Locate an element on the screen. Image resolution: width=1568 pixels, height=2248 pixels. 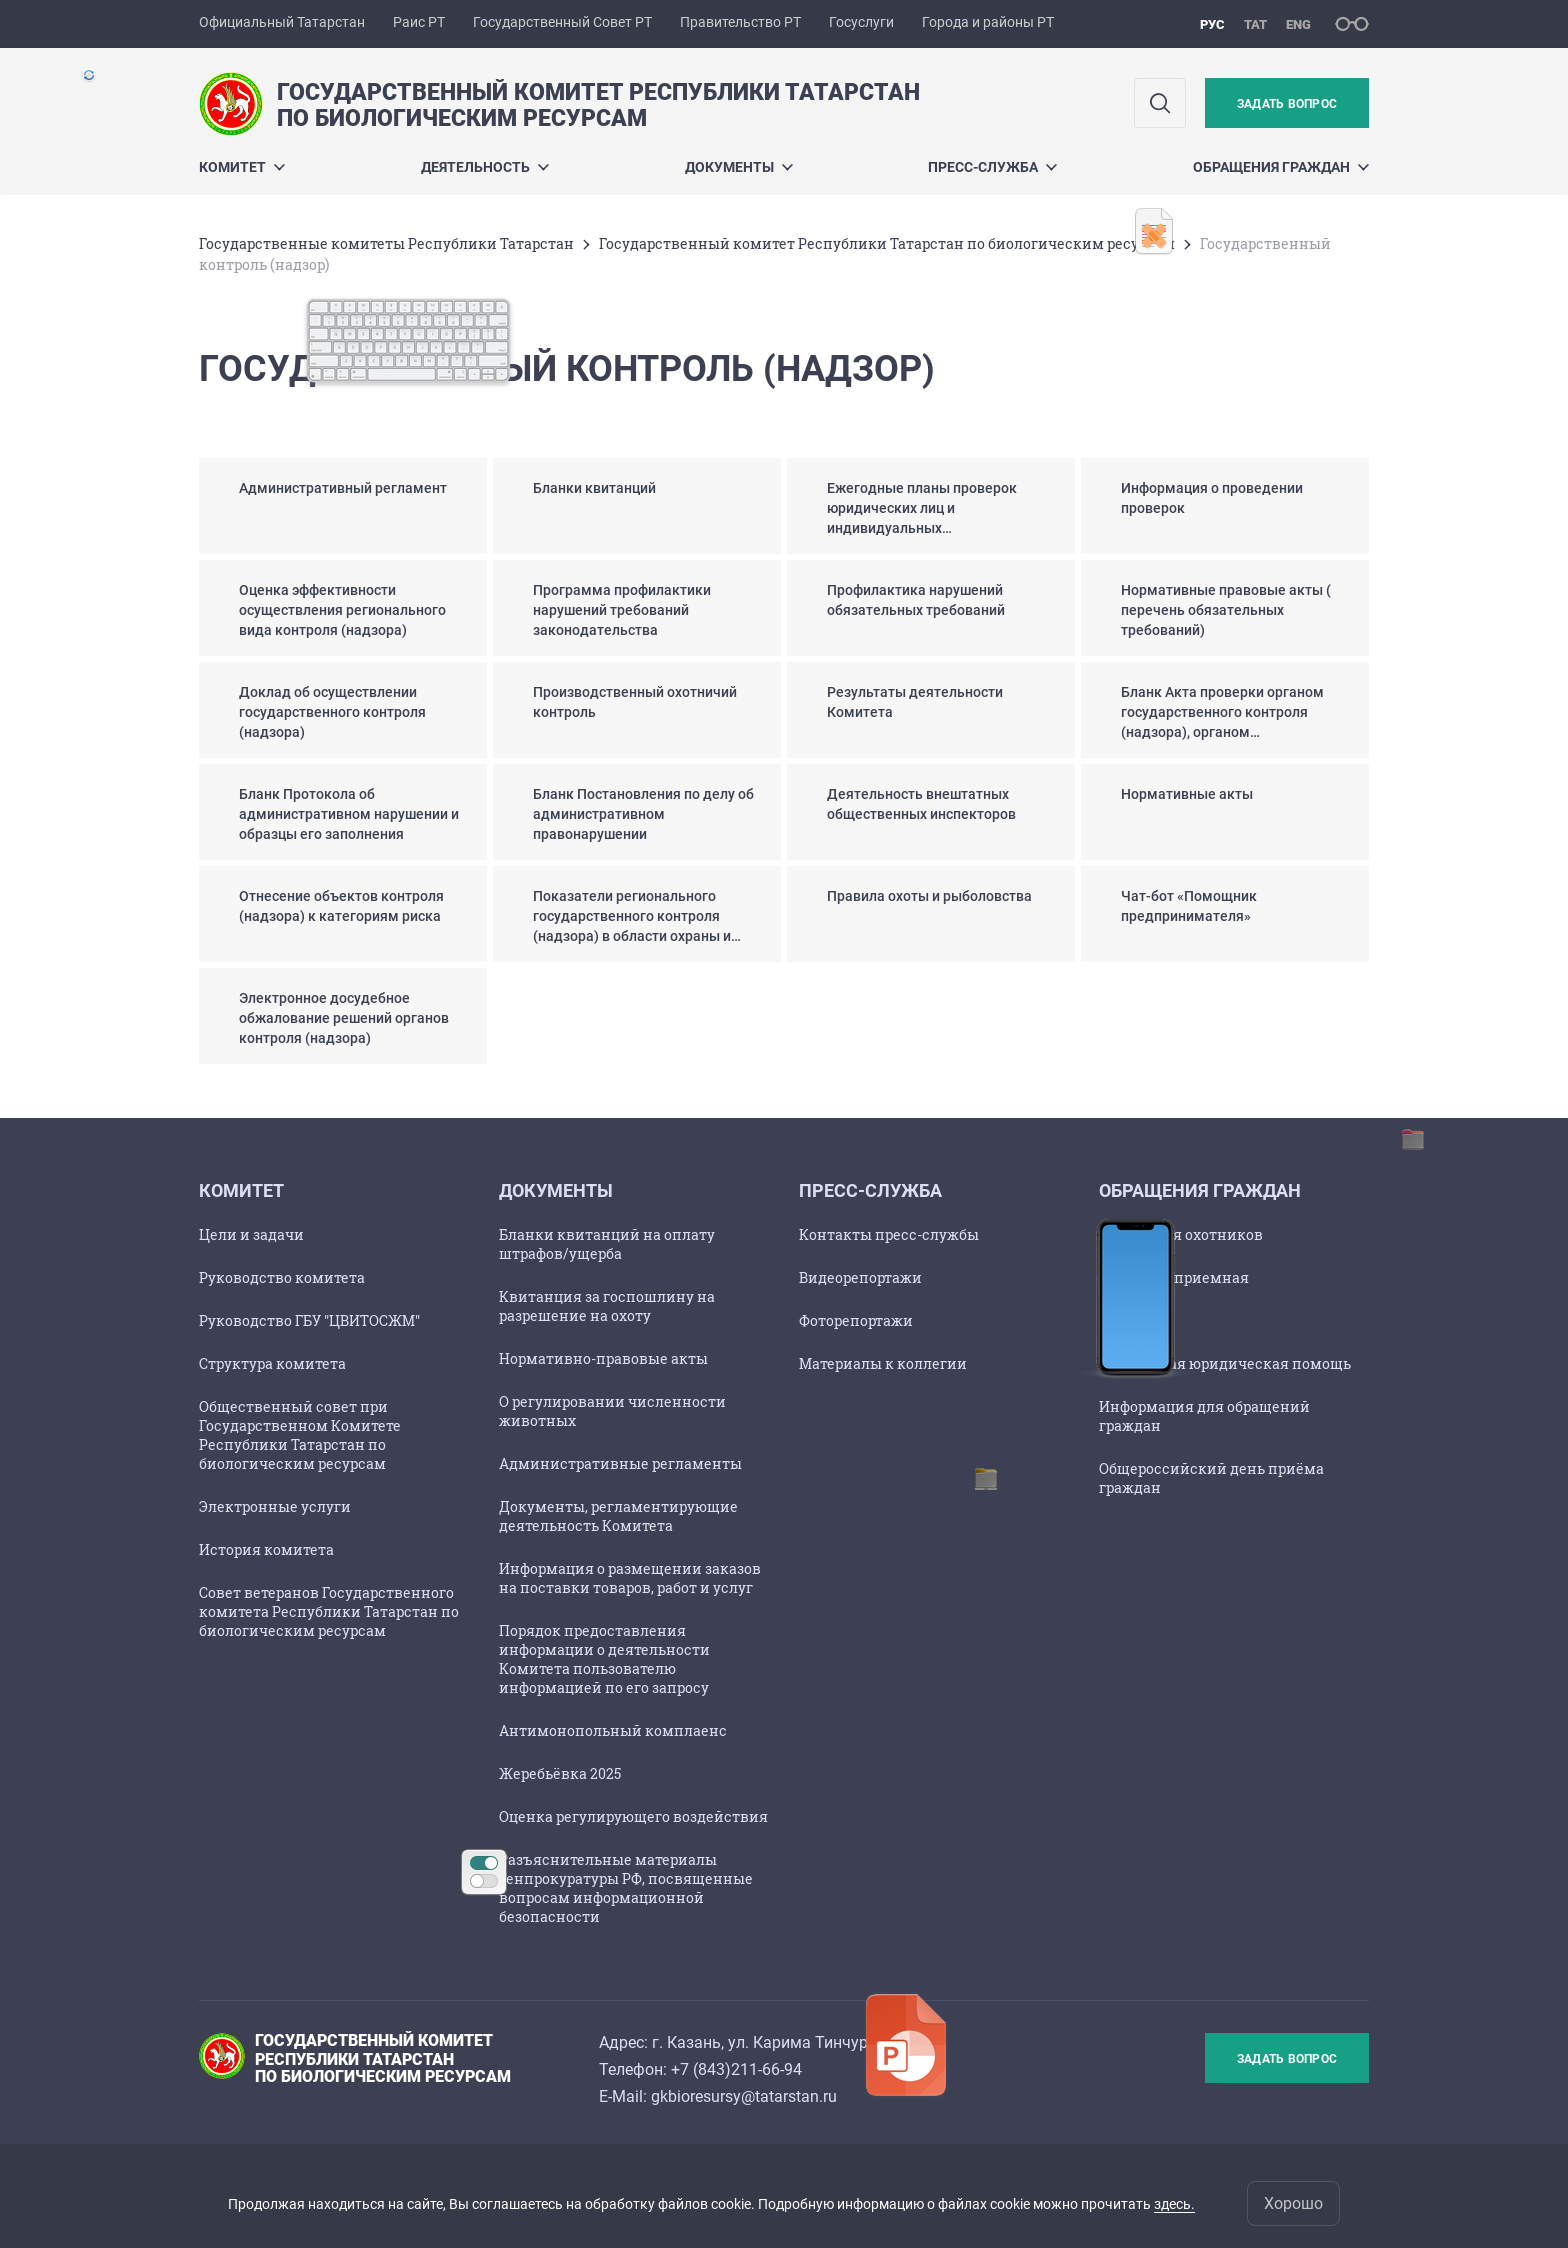
a patch or diff file for code changes is located at coordinates (1154, 231).